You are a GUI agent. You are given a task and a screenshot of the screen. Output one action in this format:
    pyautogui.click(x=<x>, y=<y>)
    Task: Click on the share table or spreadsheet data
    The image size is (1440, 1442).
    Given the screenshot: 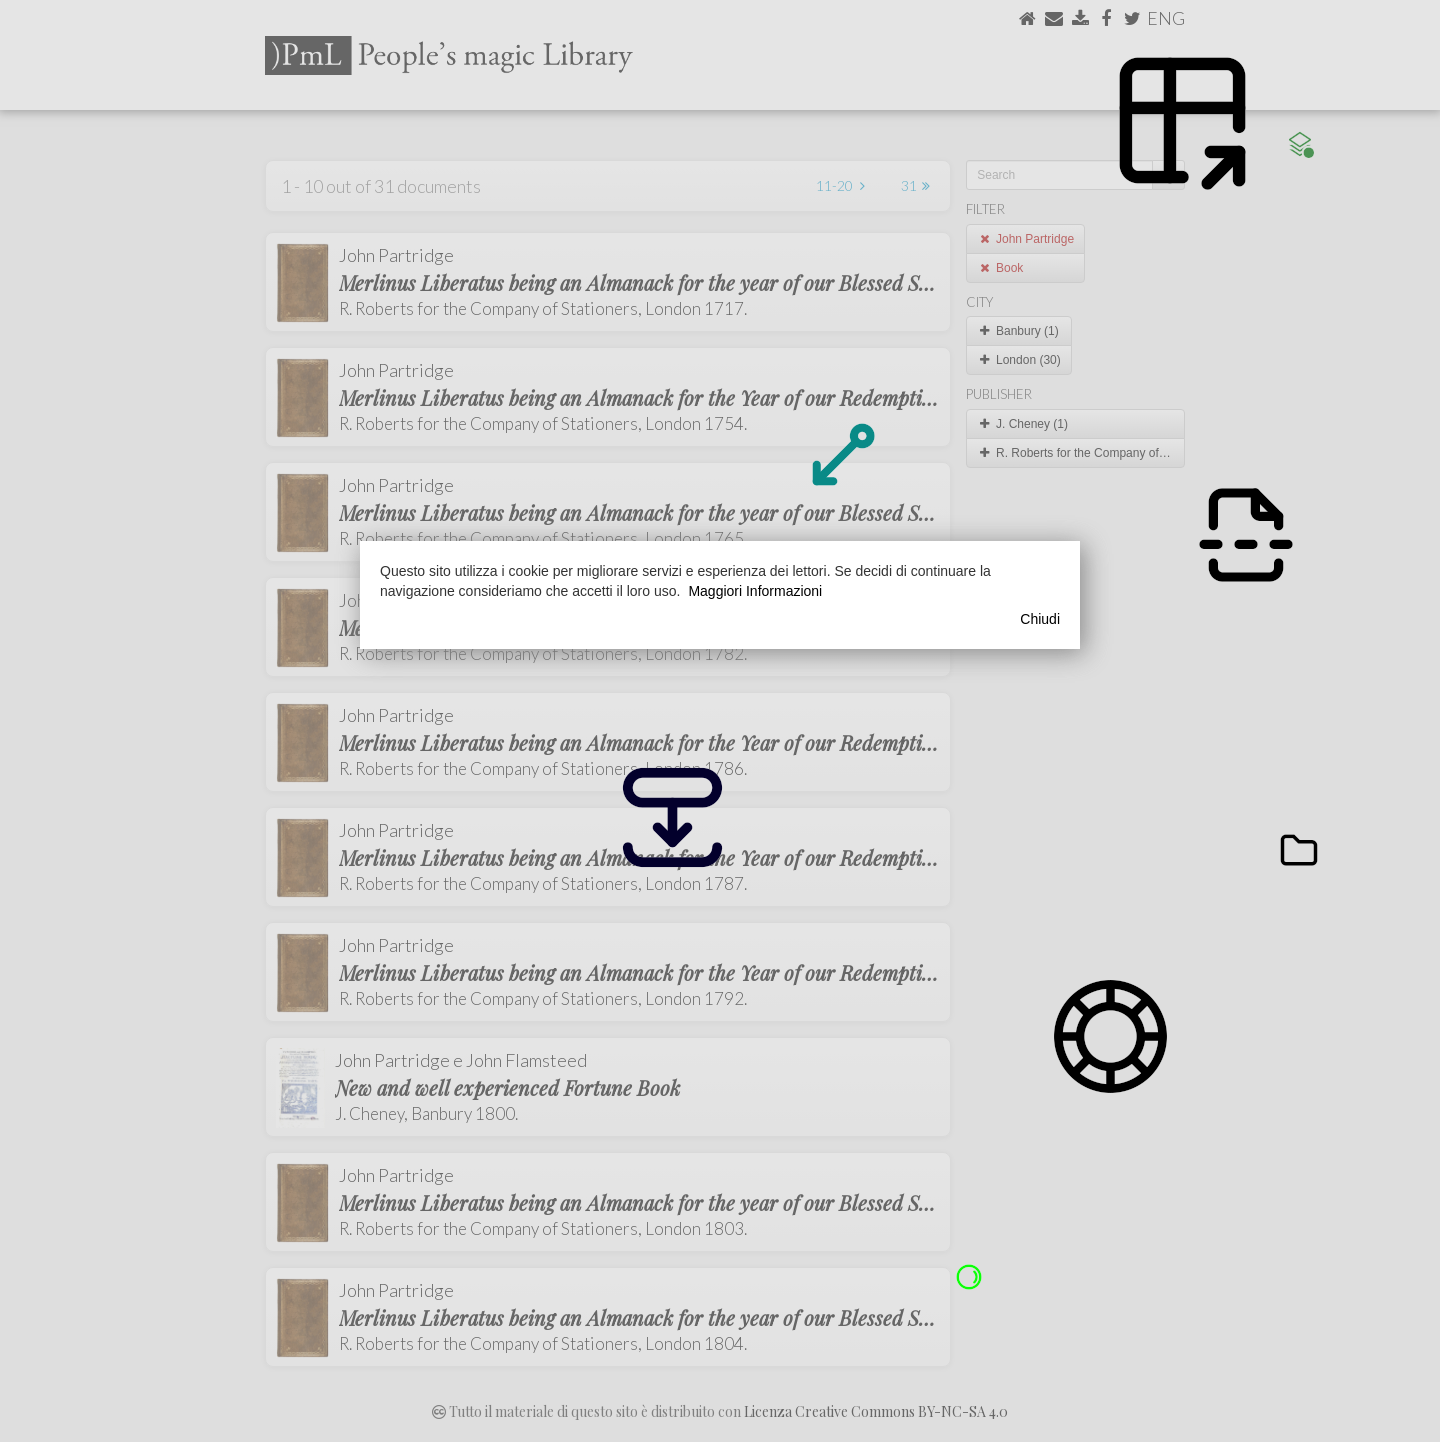 What is the action you would take?
    pyautogui.click(x=1182, y=120)
    